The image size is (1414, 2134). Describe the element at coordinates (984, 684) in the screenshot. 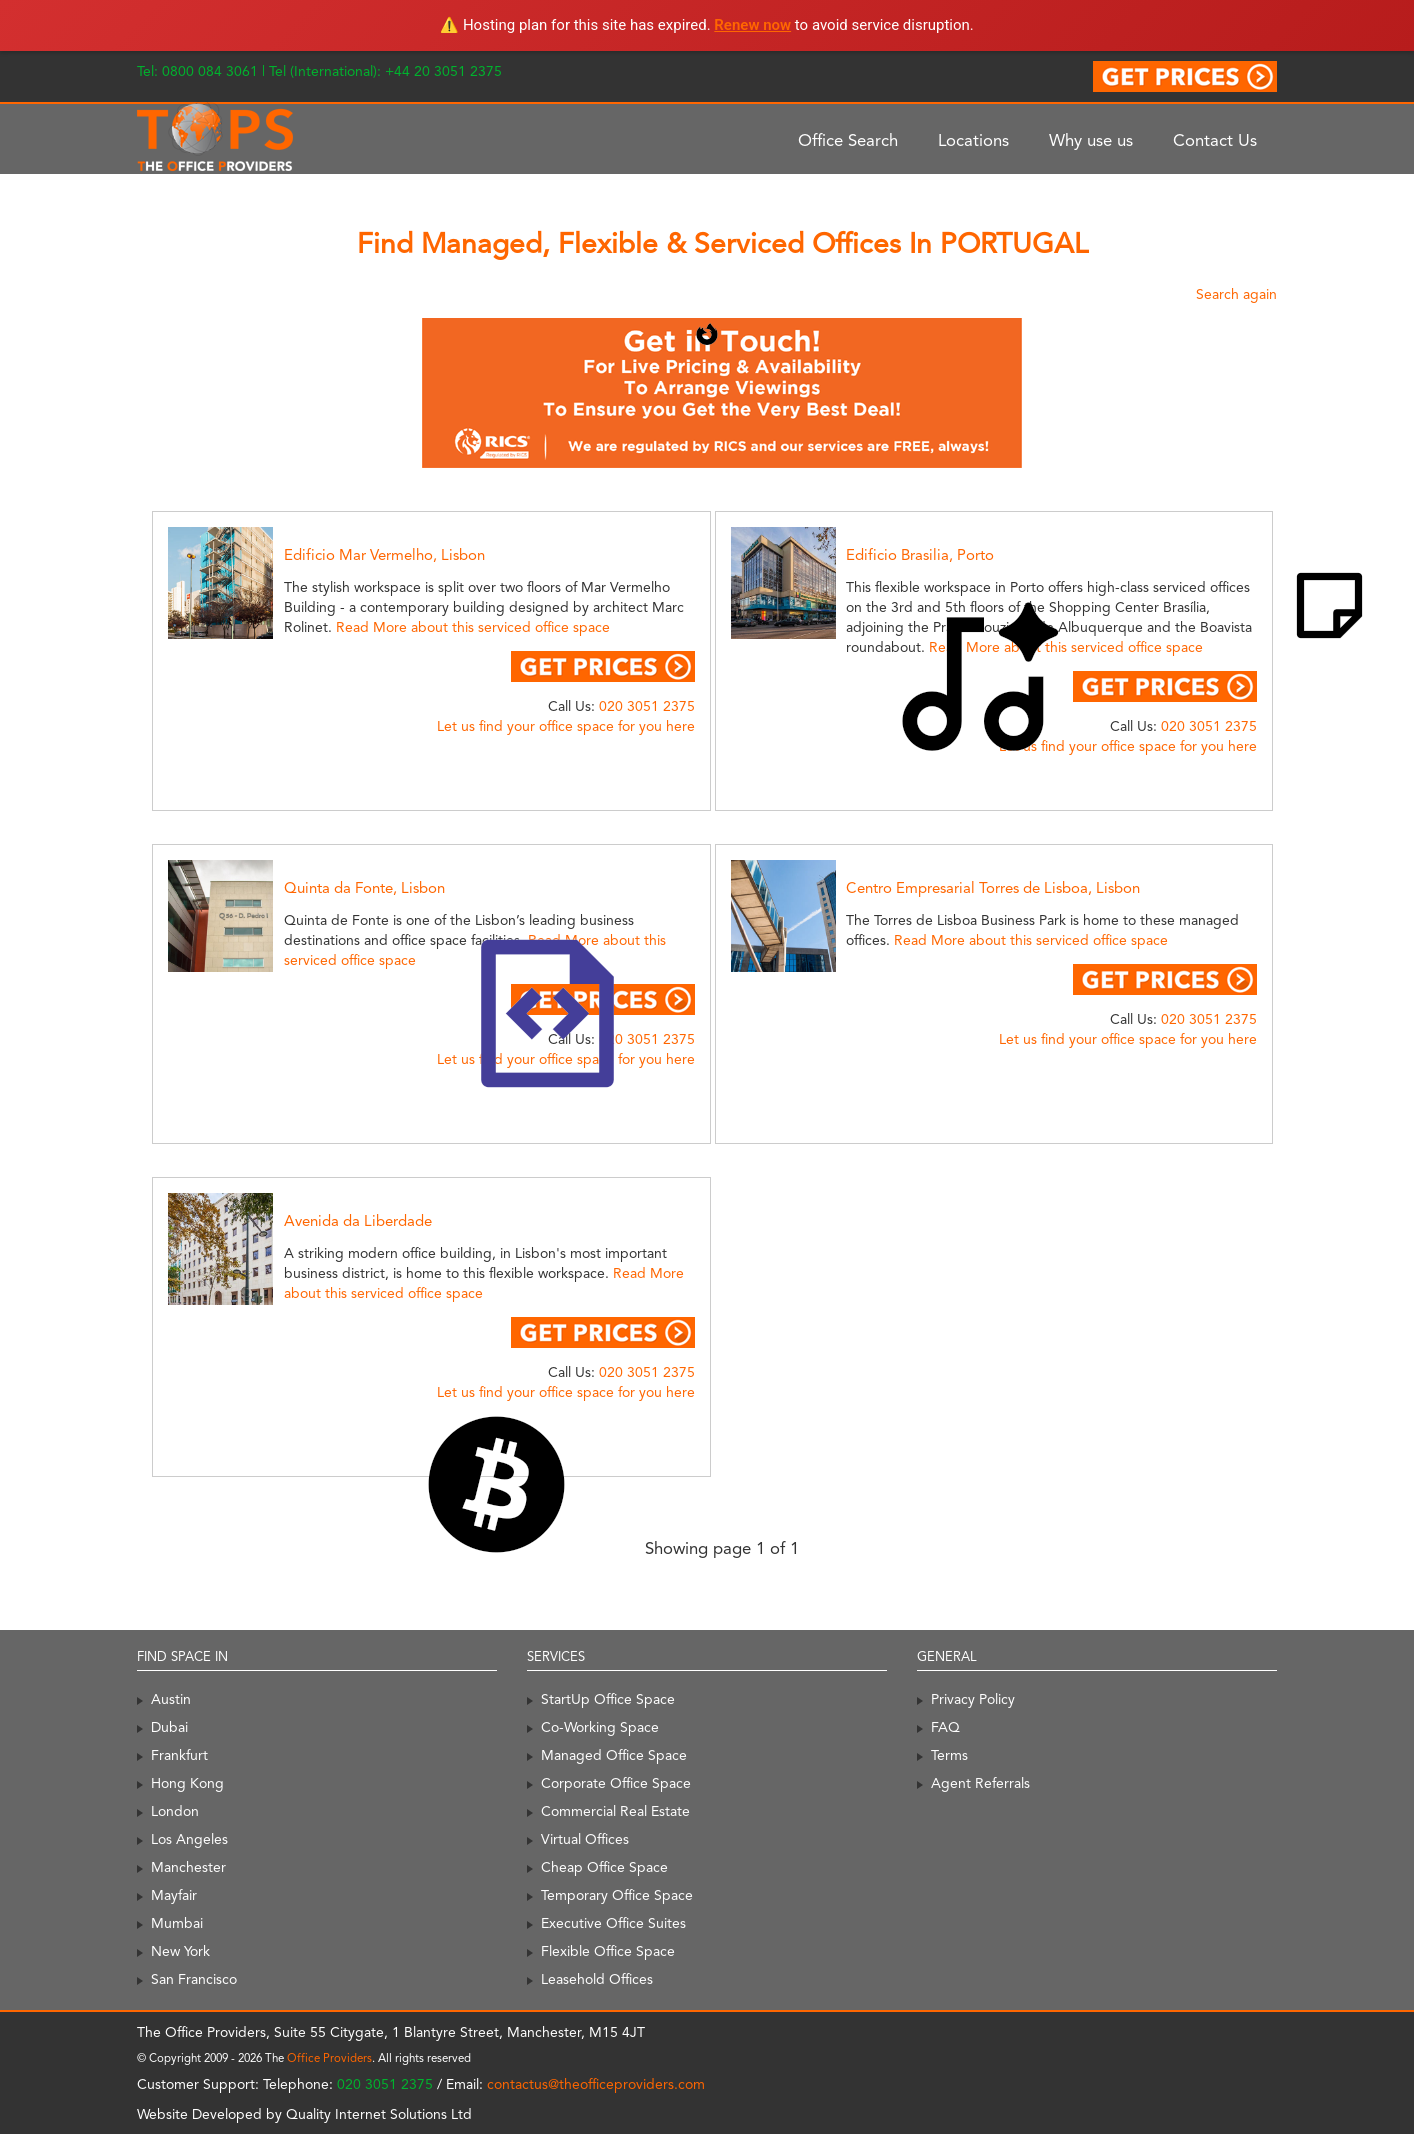

I see `access AI-powered music features` at that location.